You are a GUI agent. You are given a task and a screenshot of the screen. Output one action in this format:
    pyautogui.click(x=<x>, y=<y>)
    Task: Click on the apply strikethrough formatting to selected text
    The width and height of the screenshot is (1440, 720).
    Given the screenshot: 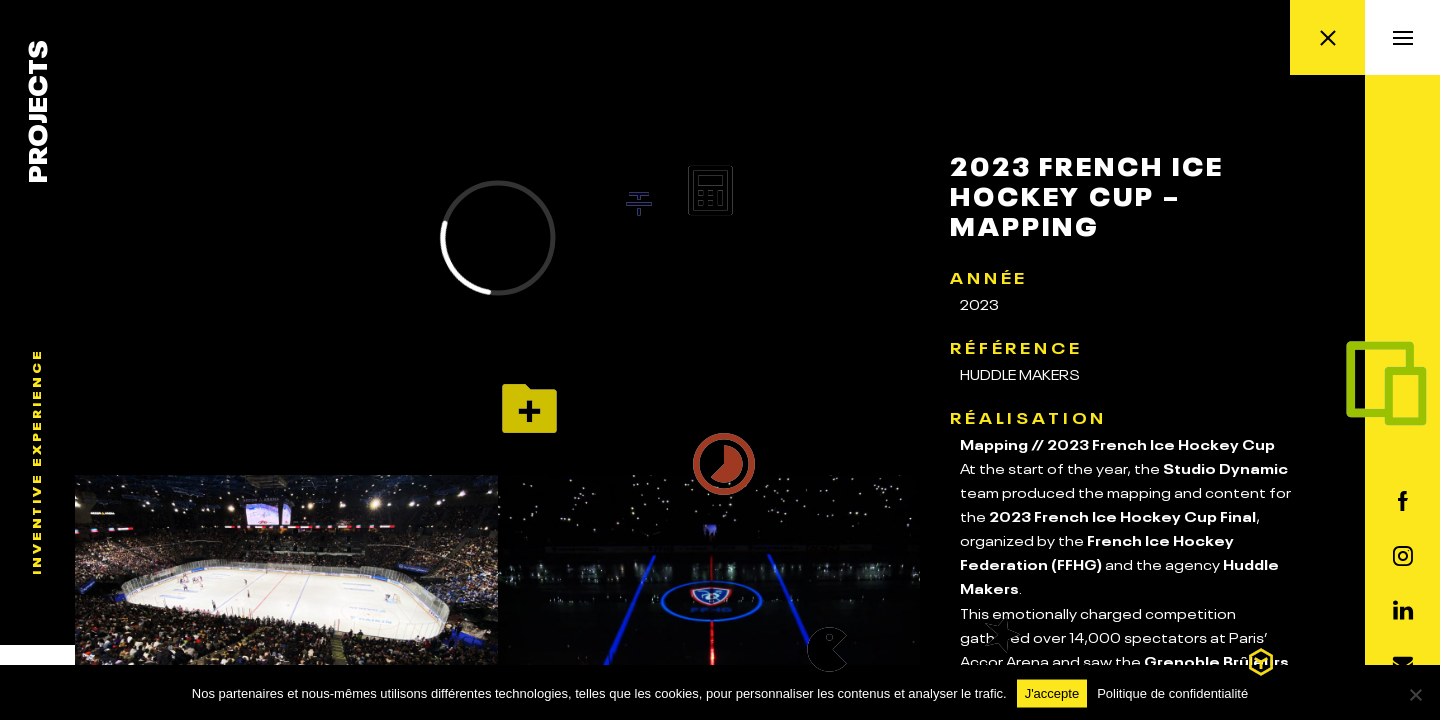 What is the action you would take?
    pyautogui.click(x=639, y=204)
    